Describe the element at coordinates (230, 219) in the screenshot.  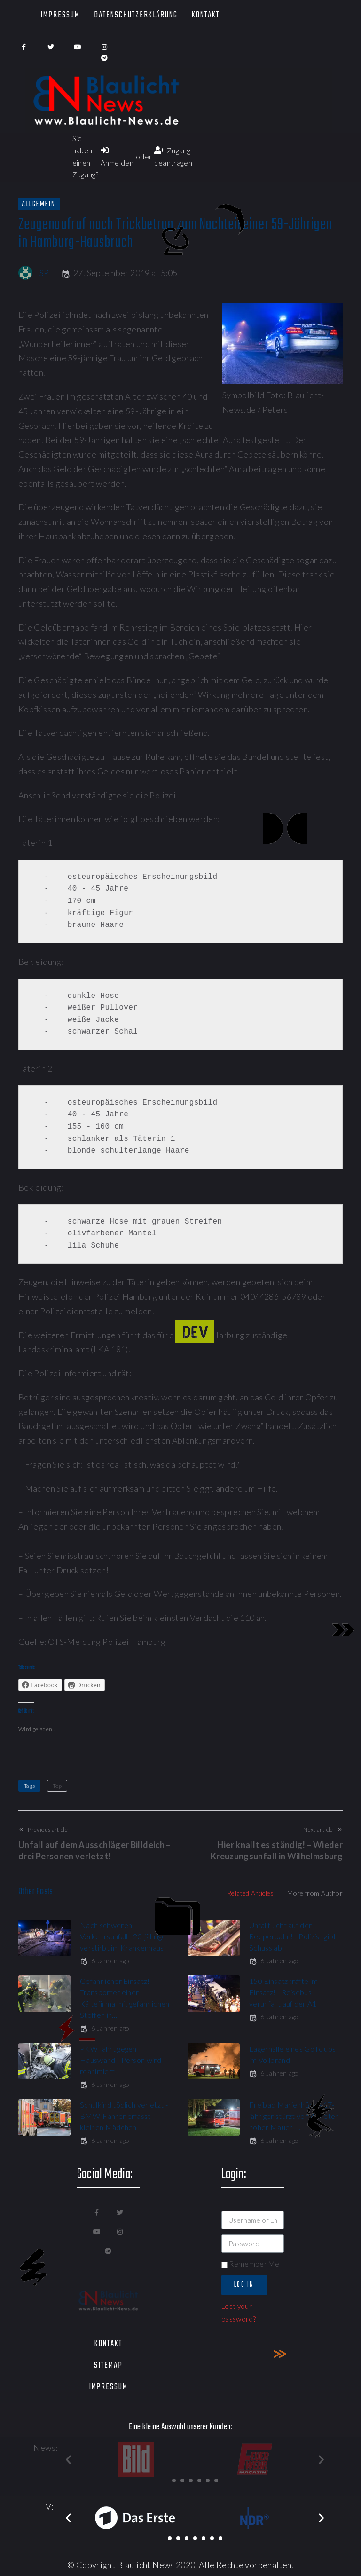
I see `Air India airline app or website` at that location.